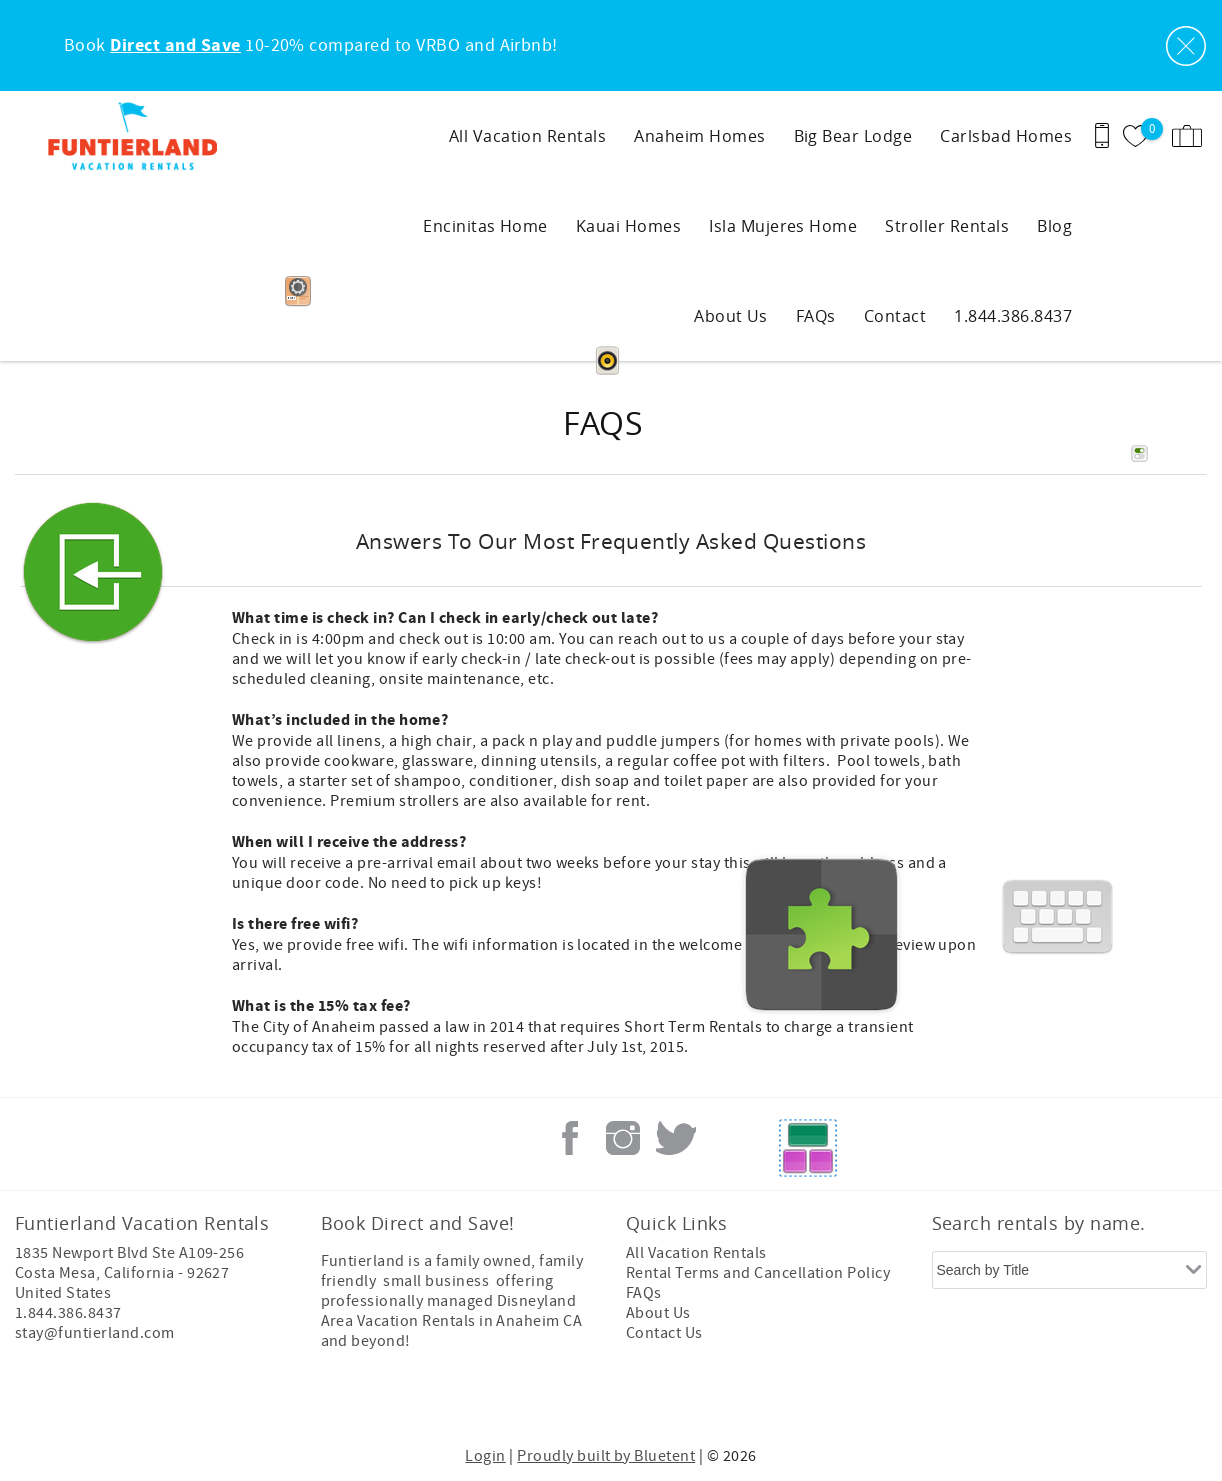 The height and width of the screenshot is (1481, 1222). I want to click on indicates package manager is processing updates, so click(298, 291).